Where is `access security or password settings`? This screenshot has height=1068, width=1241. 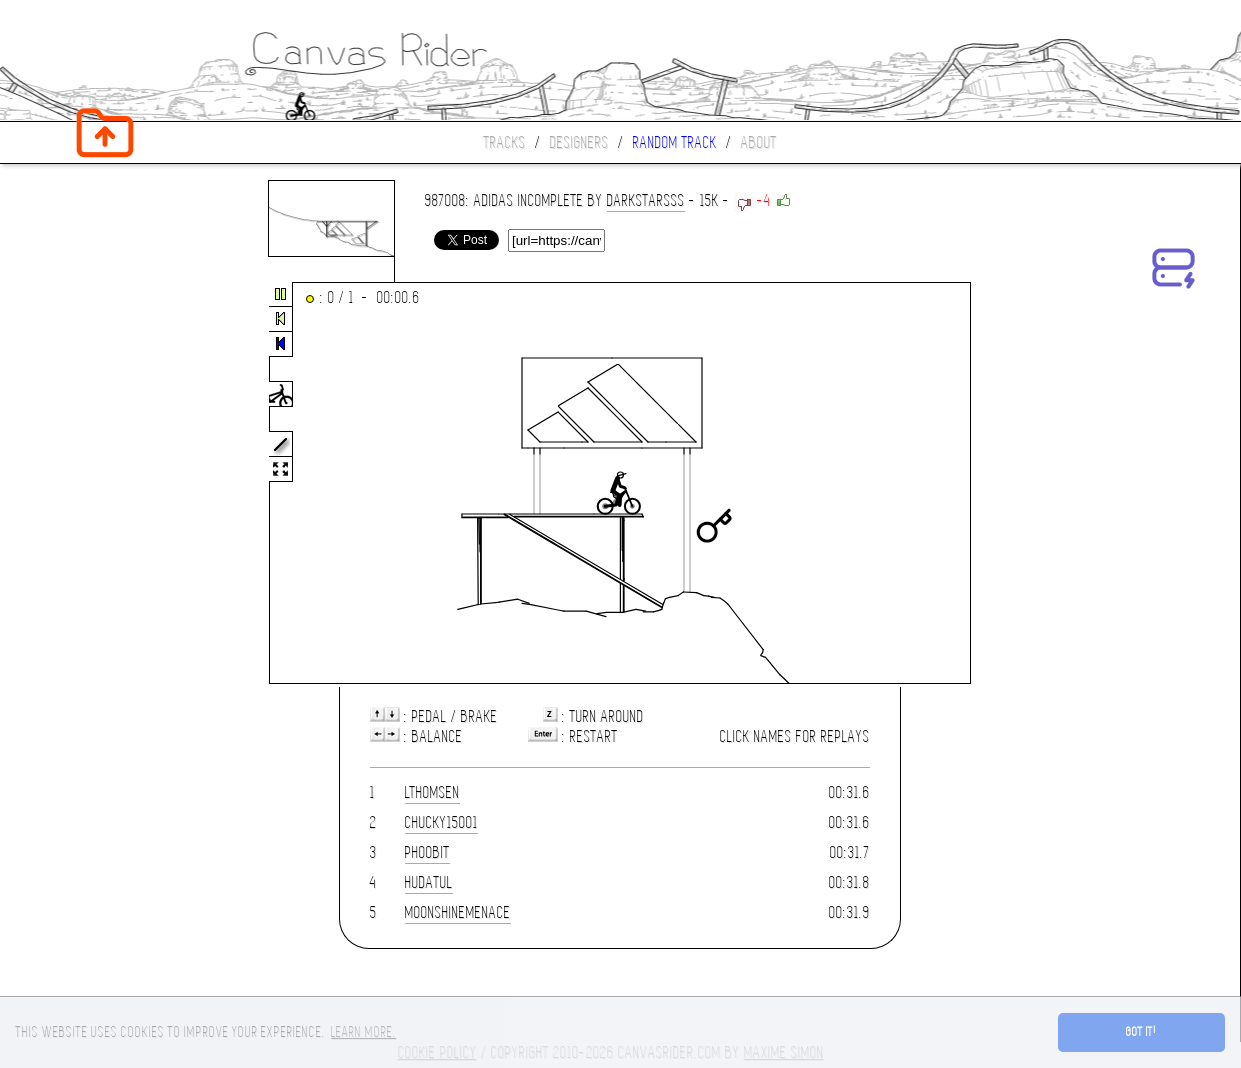 access security or password settings is located at coordinates (714, 526).